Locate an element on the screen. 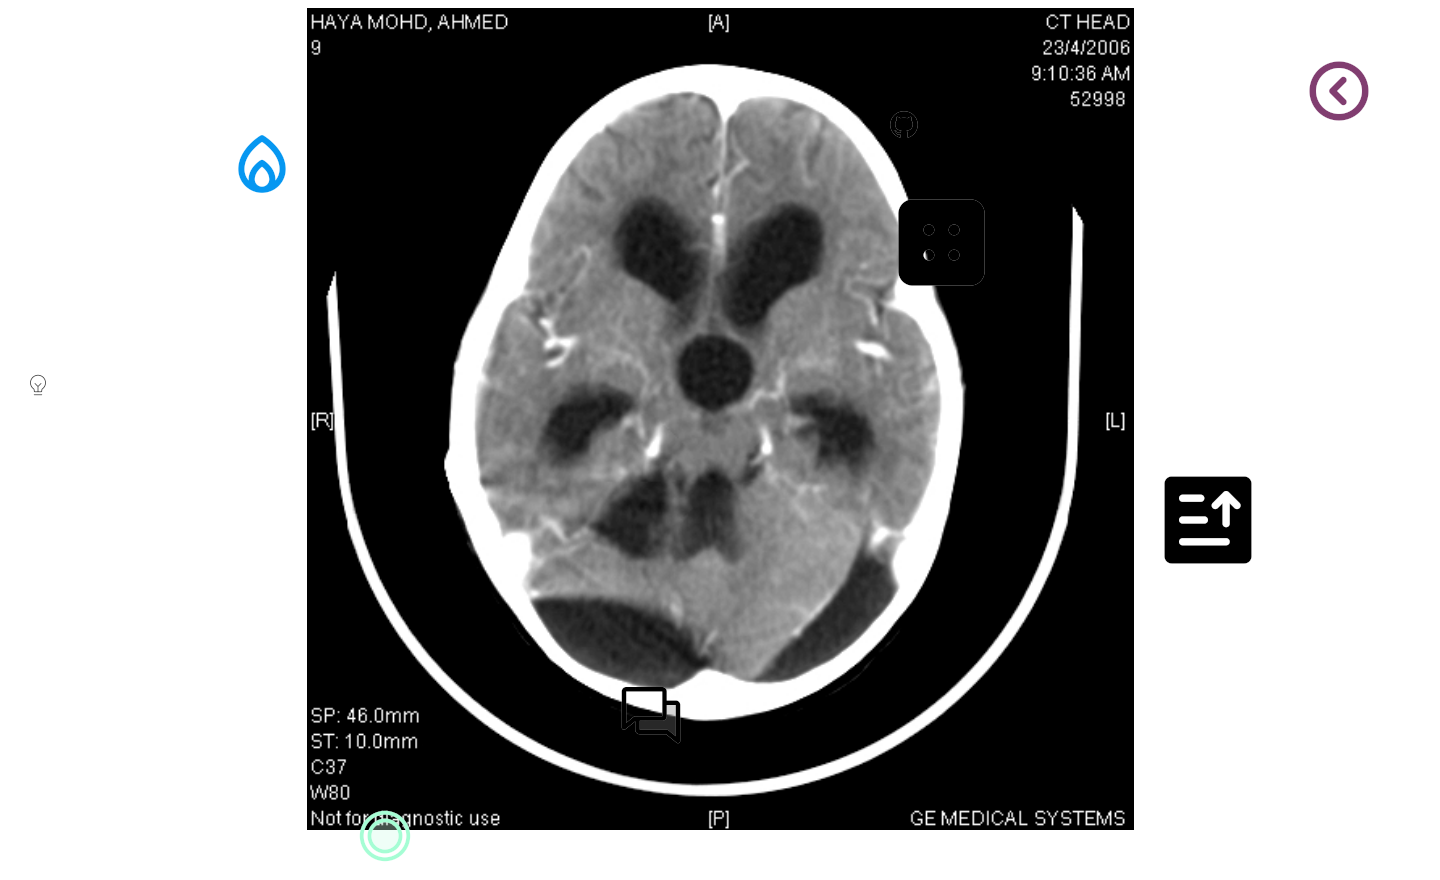 Image resolution: width=1440 pixels, height=880 pixels. view trending or hot content is located at coordinates (262, 165).